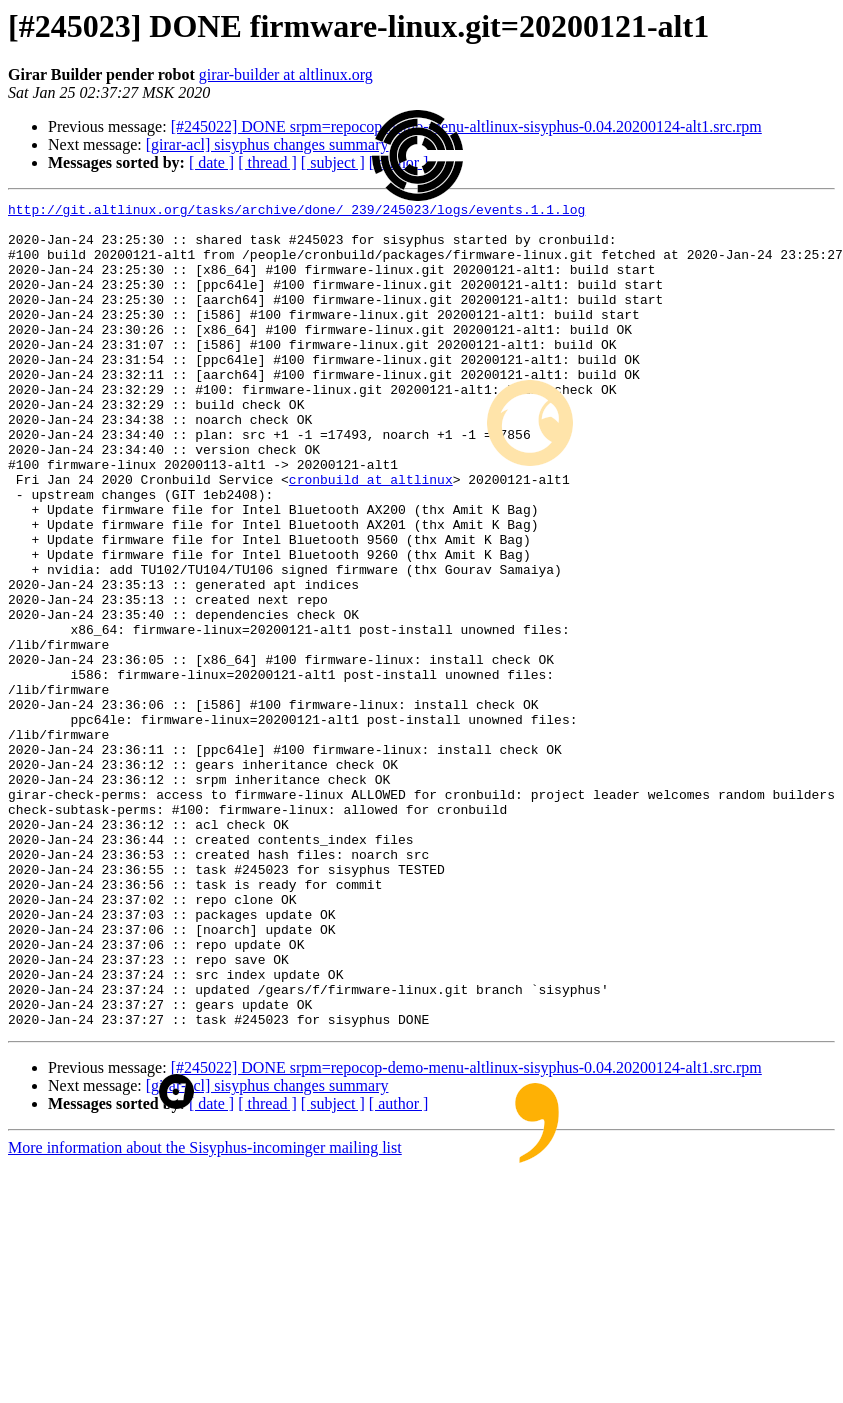 The image size is (843, 1403). Describe the element at coordinates (537, 1123) in the screenshot. I see `comma.ai company logo` at that location.